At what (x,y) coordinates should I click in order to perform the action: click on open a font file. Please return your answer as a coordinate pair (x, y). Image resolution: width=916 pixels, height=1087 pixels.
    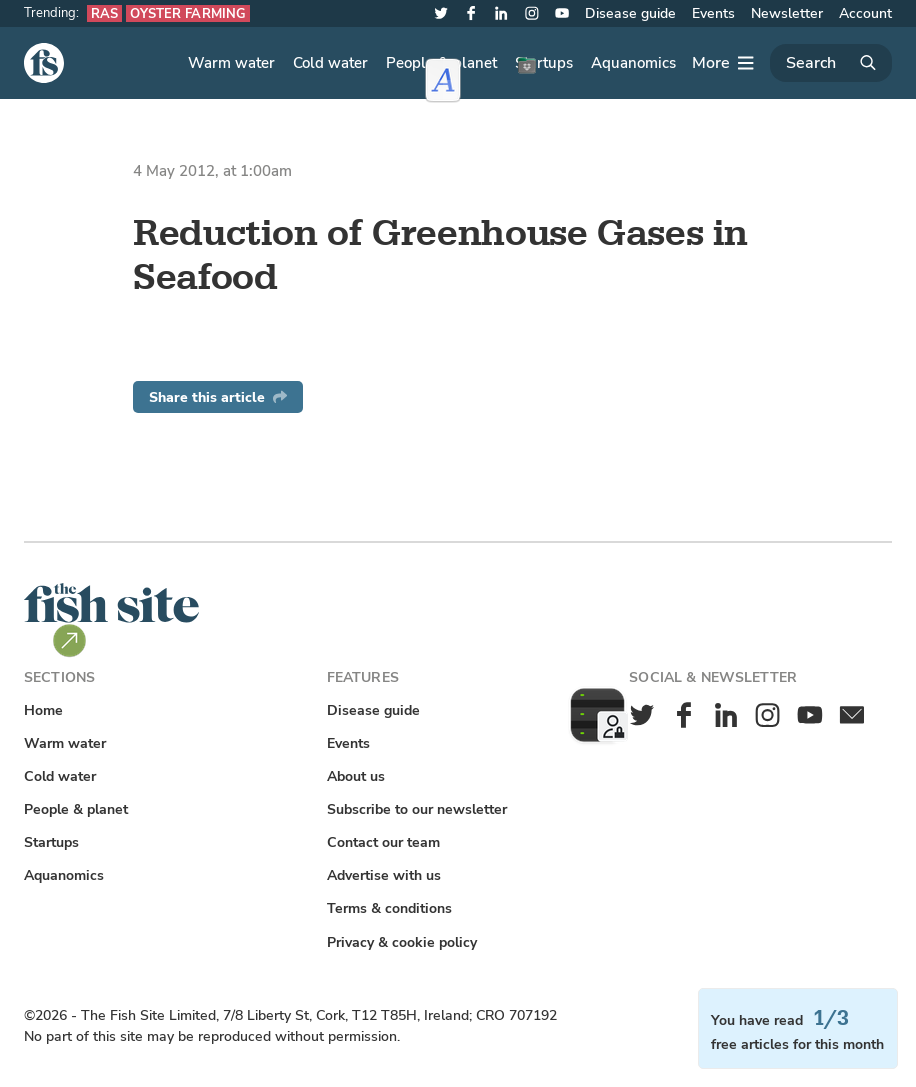
    Looking at the image, I should click on (443, 80).